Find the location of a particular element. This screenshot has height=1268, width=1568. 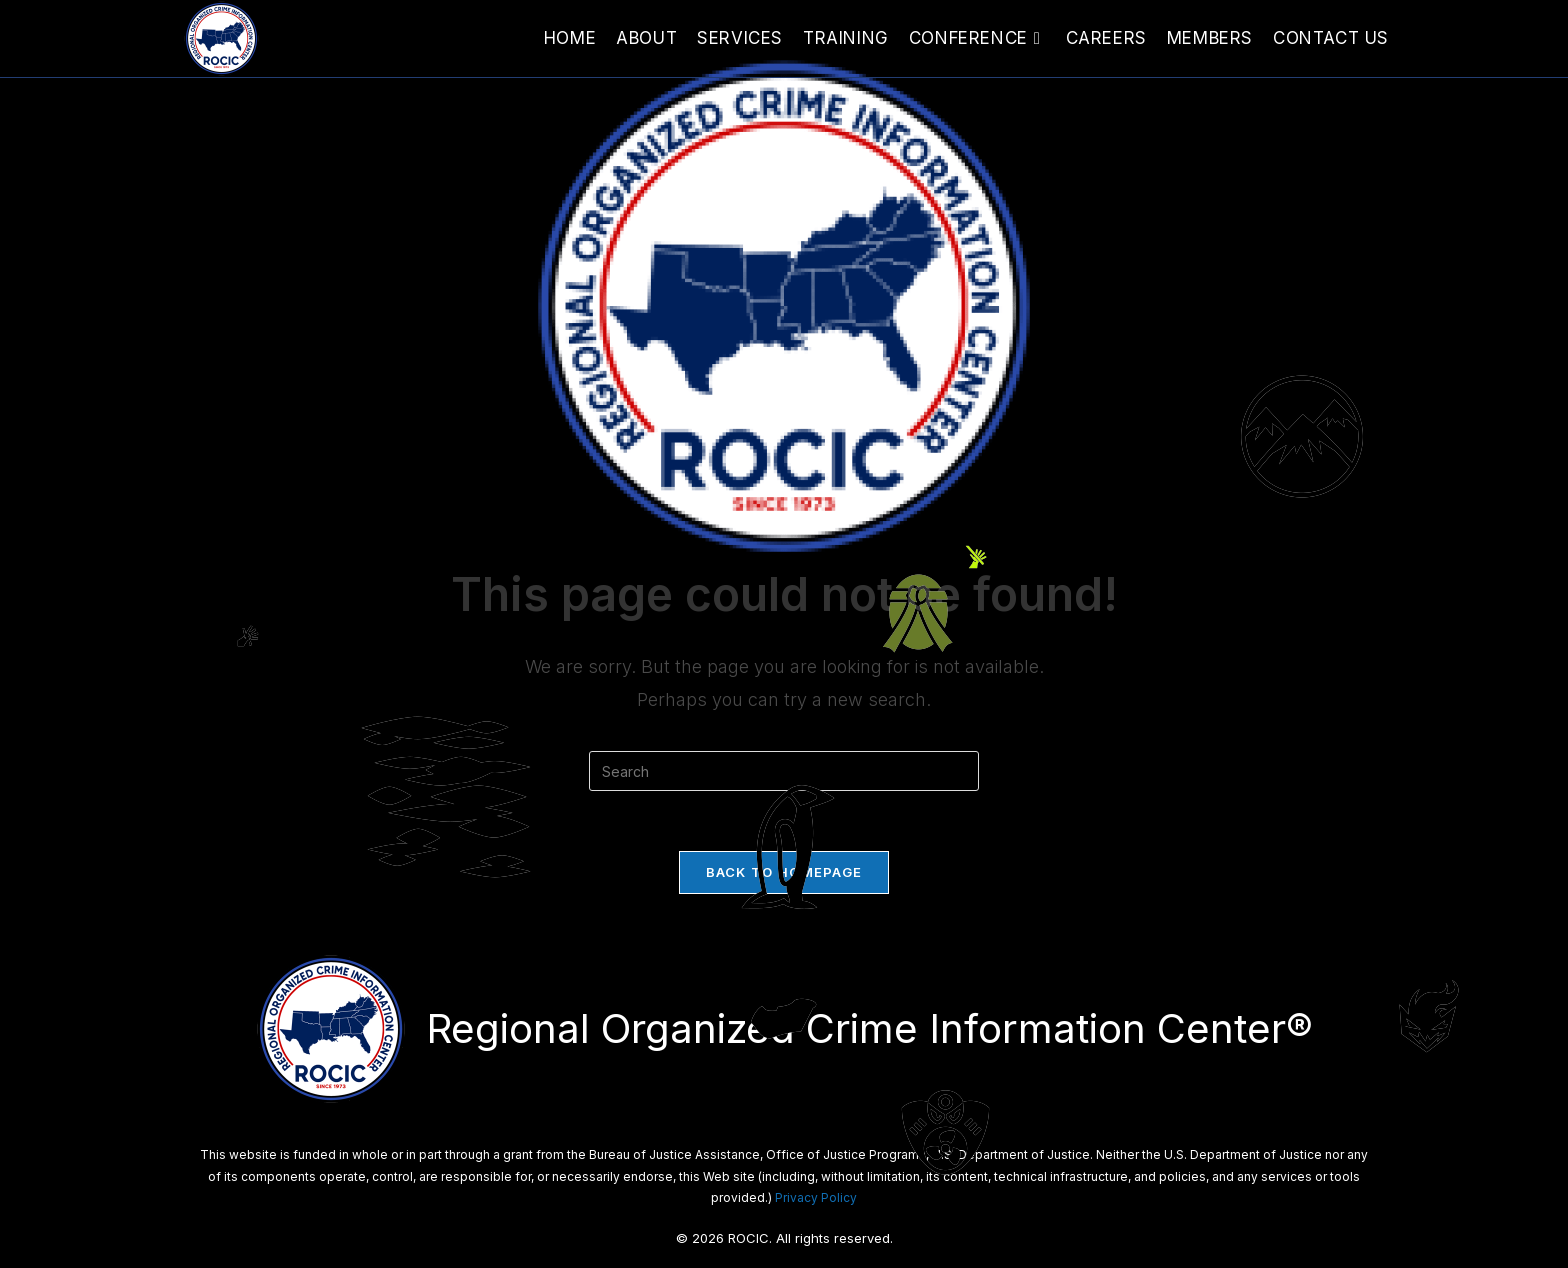

indicates foggy weather conditions is located at coordinates (446, 797).